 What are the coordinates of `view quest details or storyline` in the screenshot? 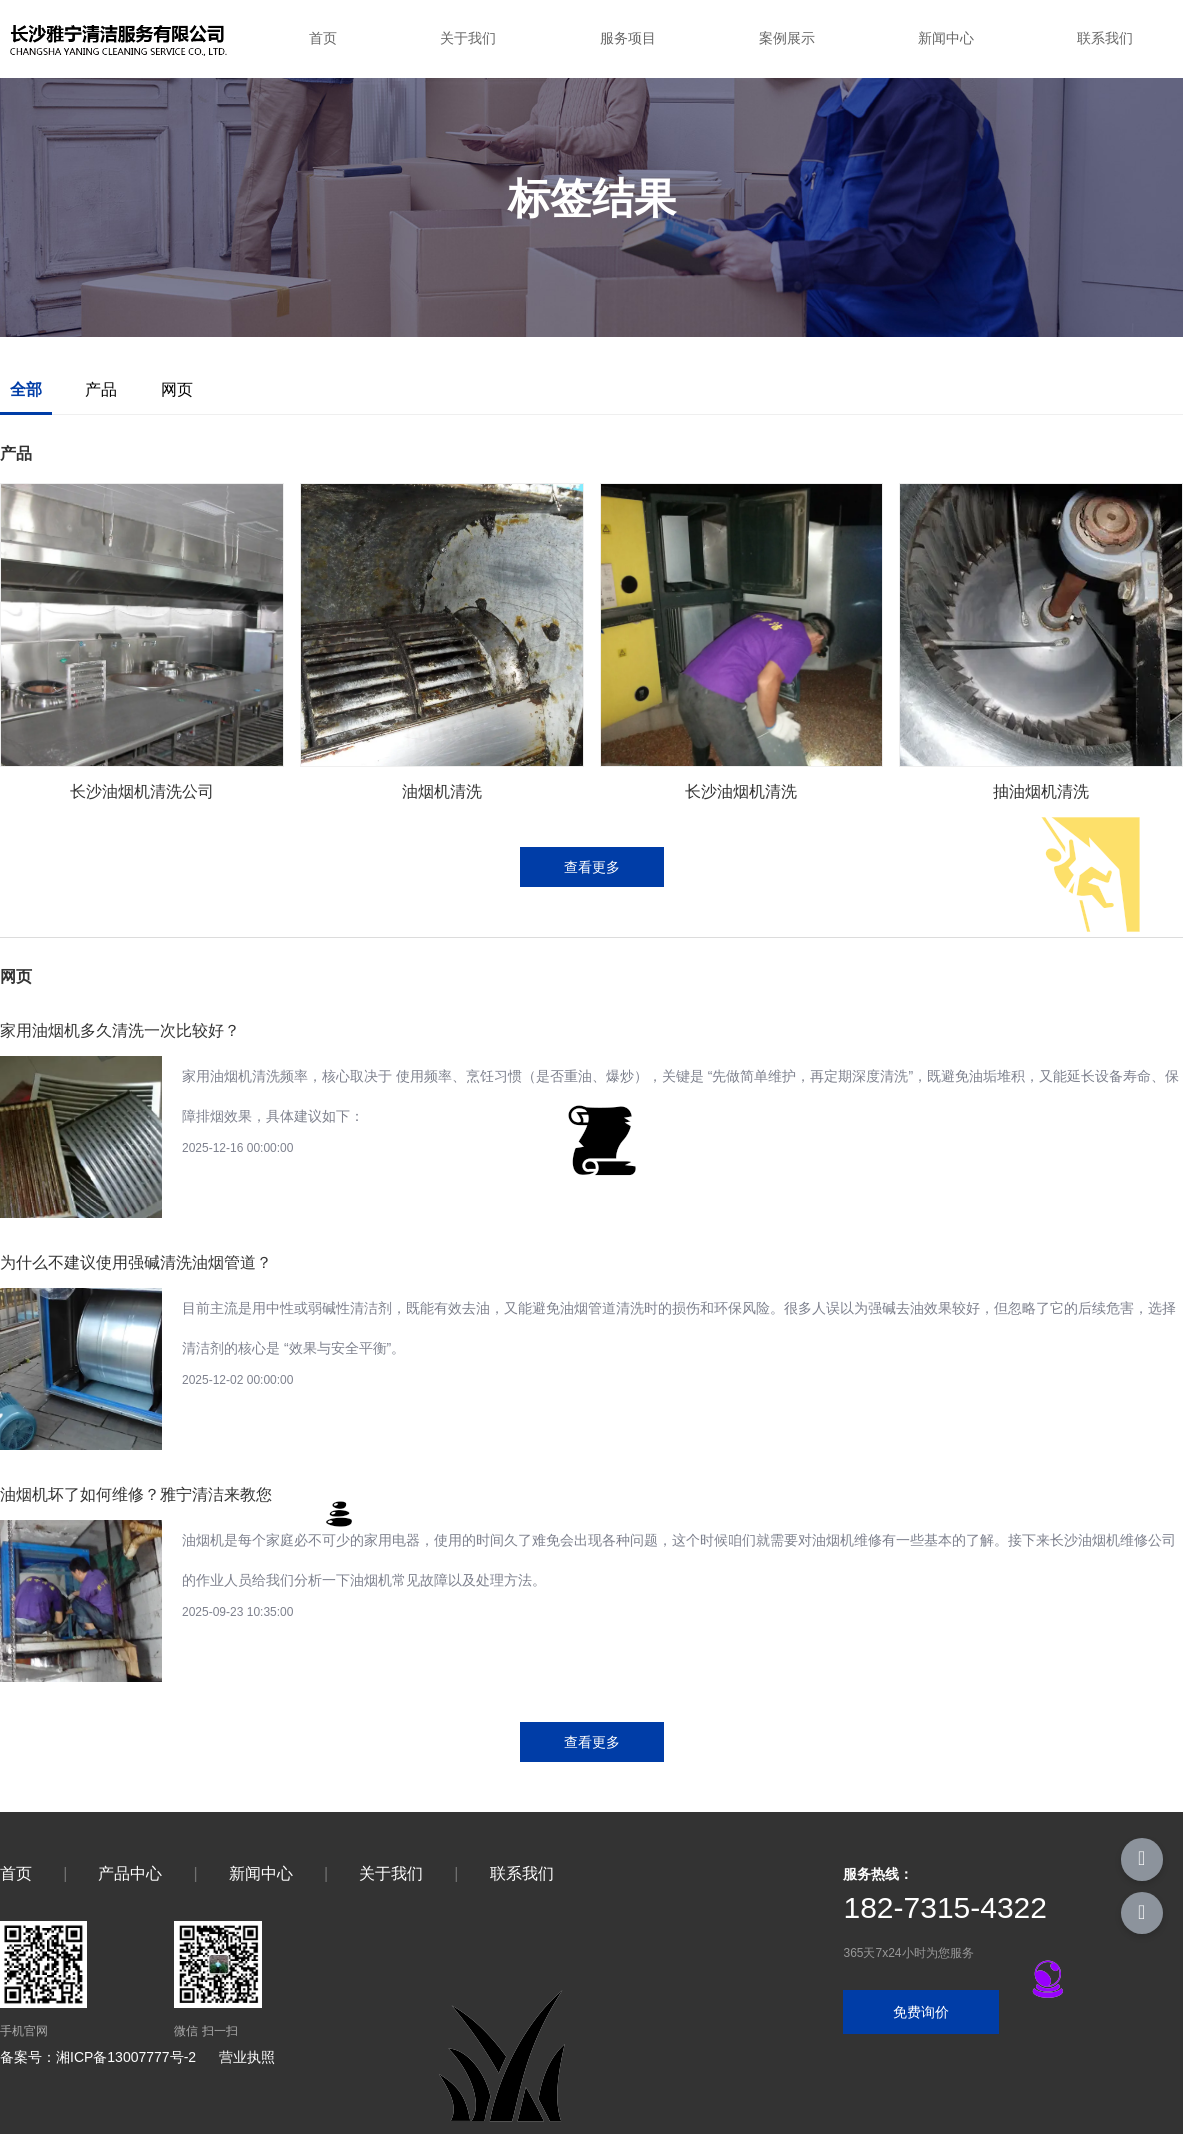 It's located at (601, 1140).